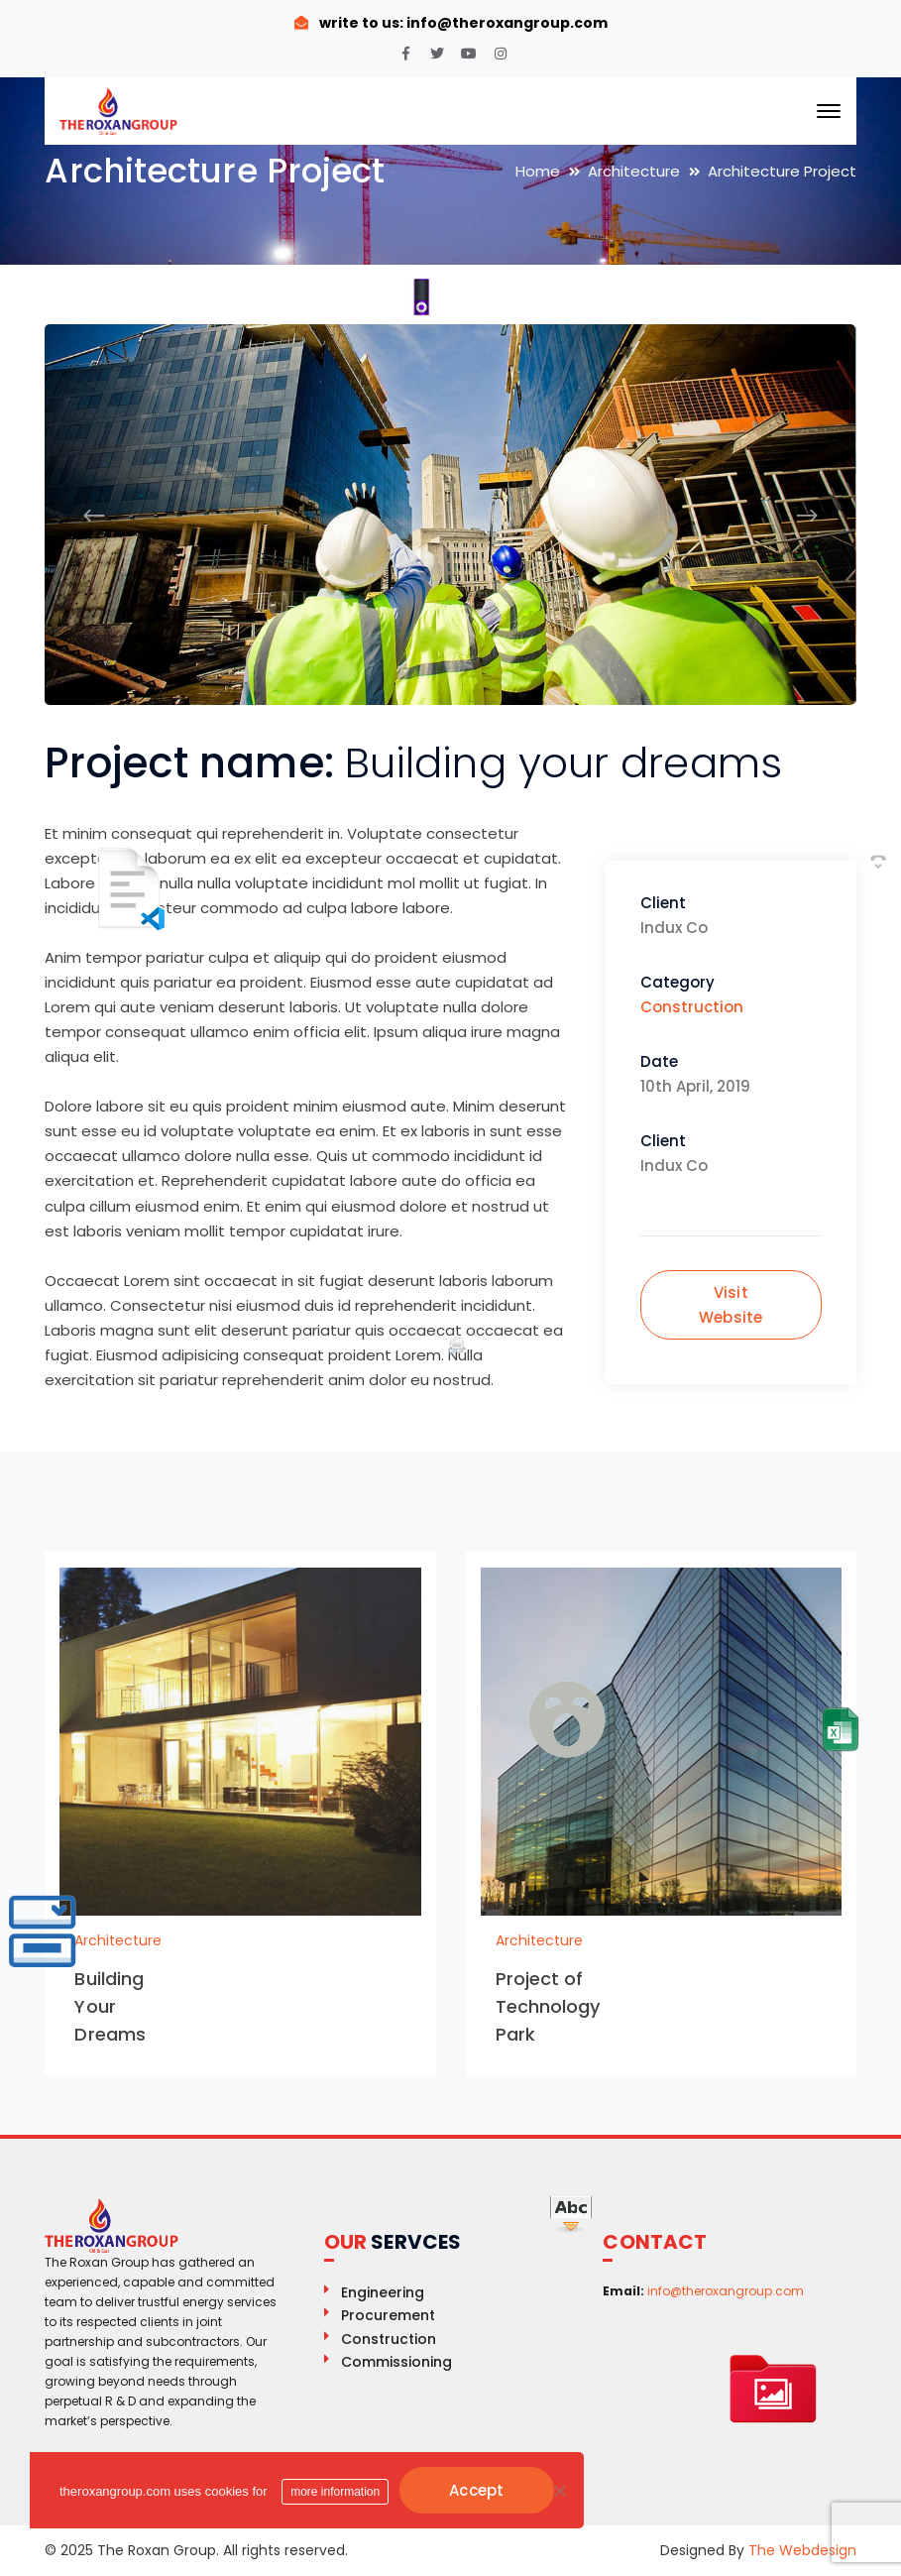 The height and width of the screenshot is (2576, 901). I want to click on insert text at cursor position, so click(571, 2212).